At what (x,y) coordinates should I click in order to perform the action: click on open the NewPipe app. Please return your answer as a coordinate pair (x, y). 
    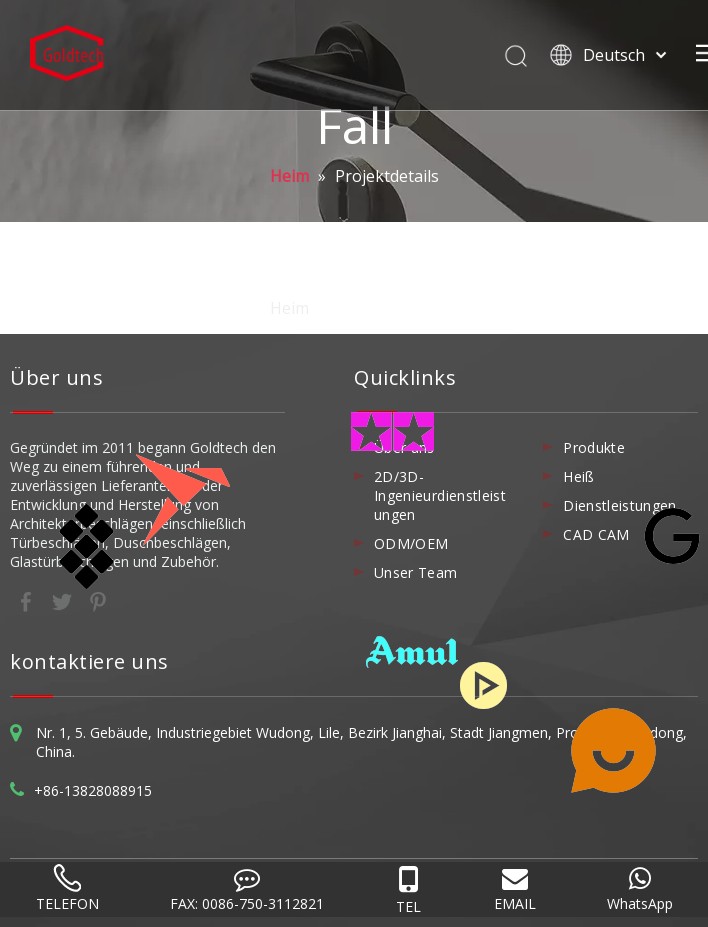
    Looking at the image, I should click on (483, 685).